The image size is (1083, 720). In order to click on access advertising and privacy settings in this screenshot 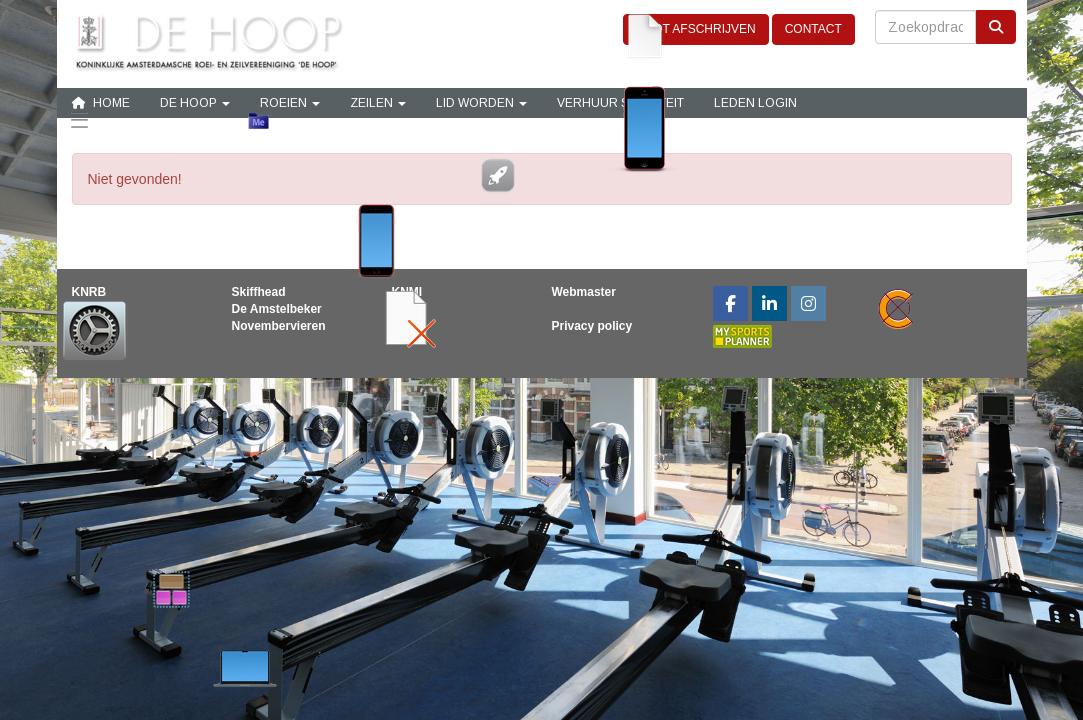, I will do `click(94, 330)`.